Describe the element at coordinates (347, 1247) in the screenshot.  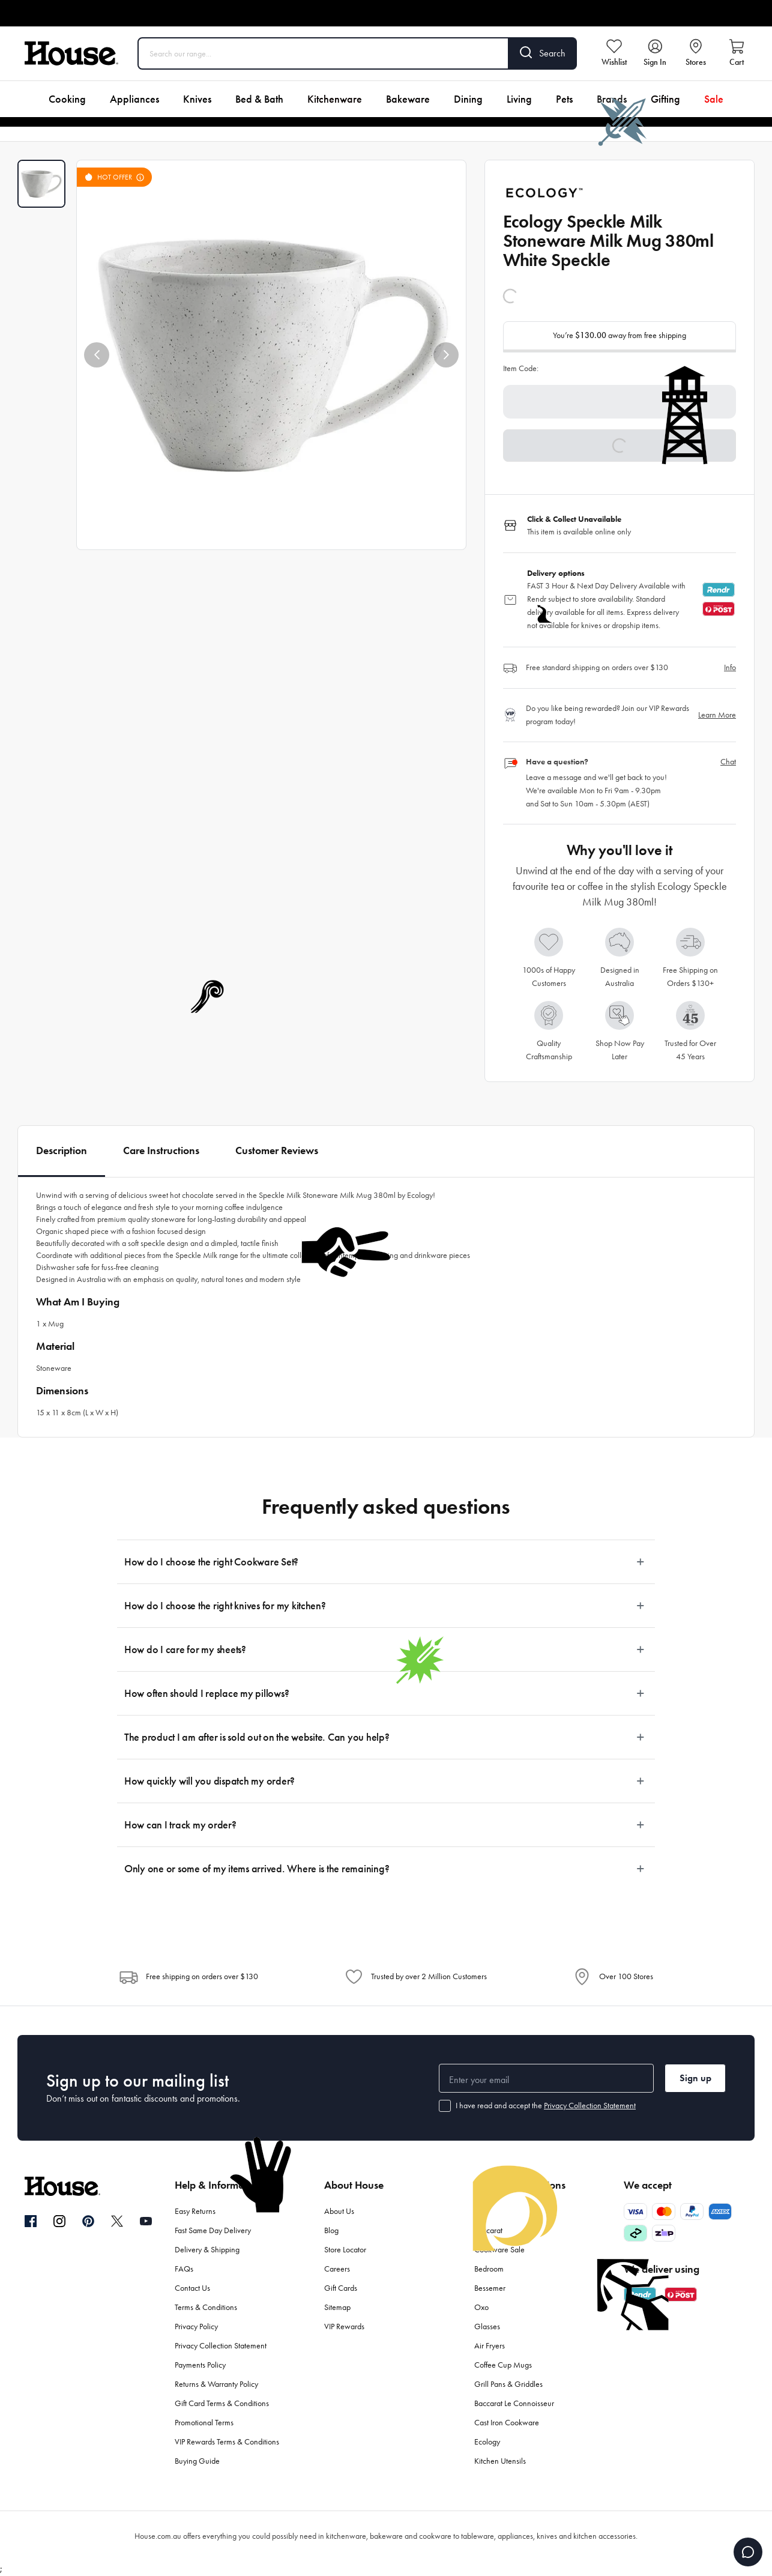
I see `scissors gesture in rock-paper-scissors game` at that location.